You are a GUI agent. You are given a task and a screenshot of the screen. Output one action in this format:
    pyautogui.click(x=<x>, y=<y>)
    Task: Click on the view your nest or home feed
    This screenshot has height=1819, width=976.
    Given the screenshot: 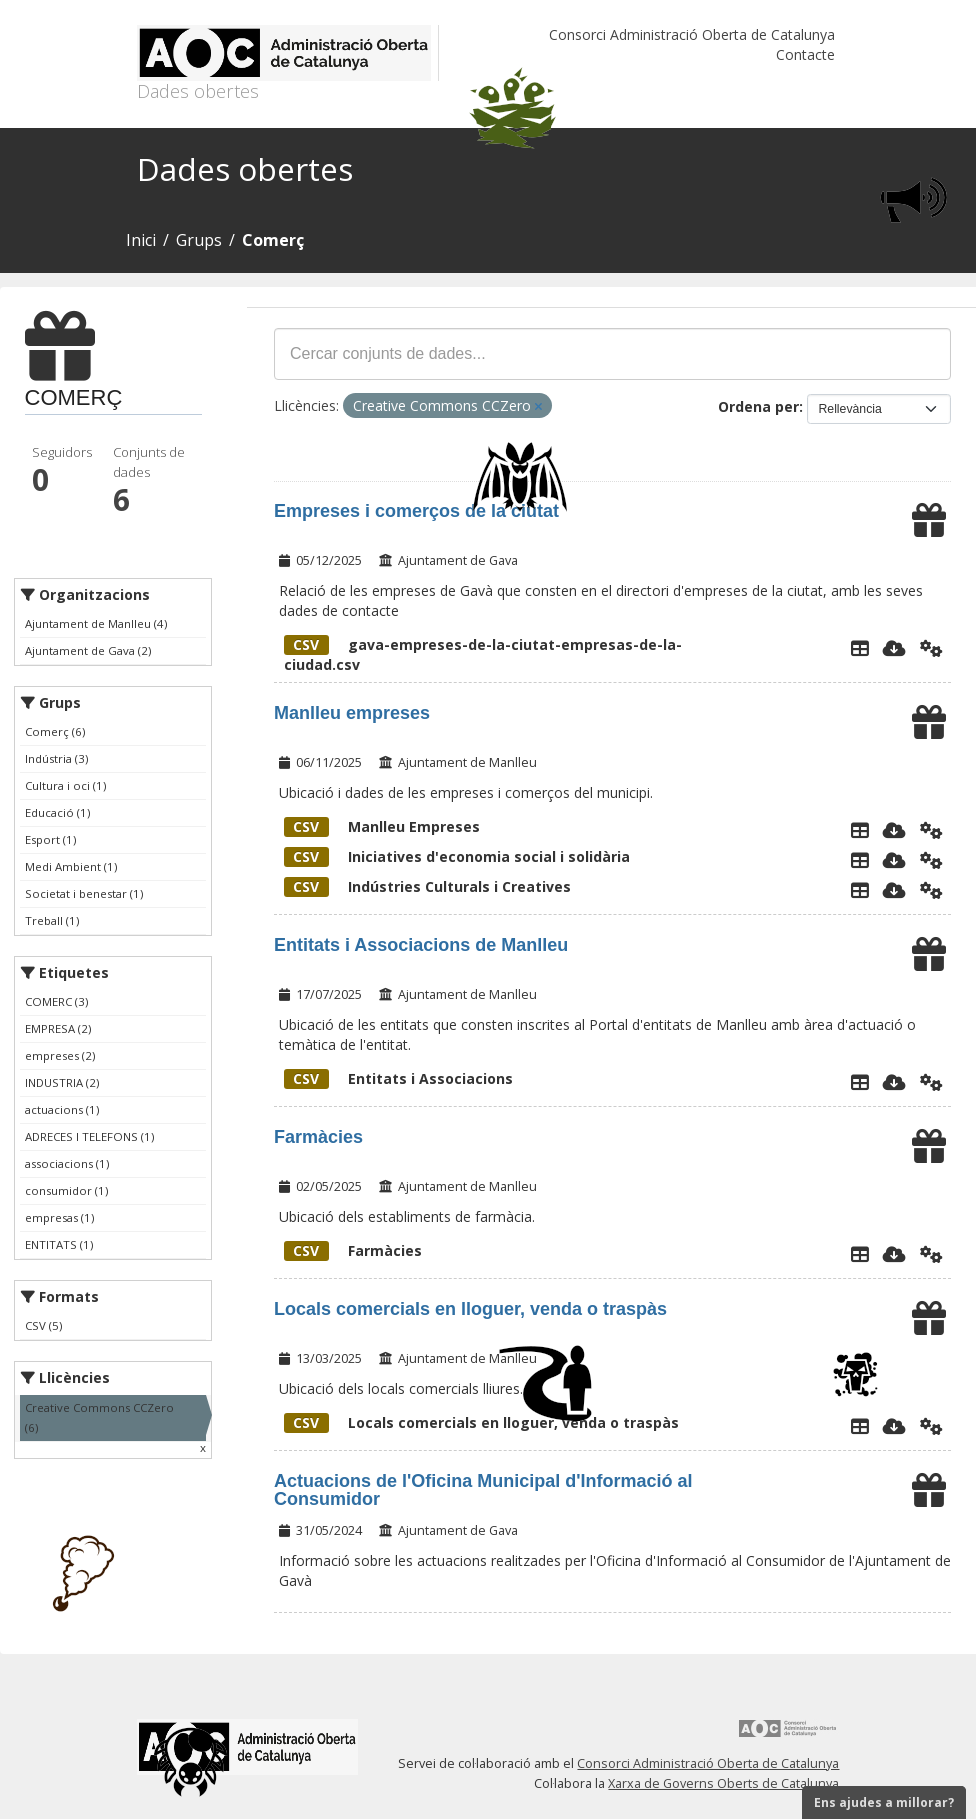 What is the action you would take?
    pyautogui.click(x=511, y=106)
    